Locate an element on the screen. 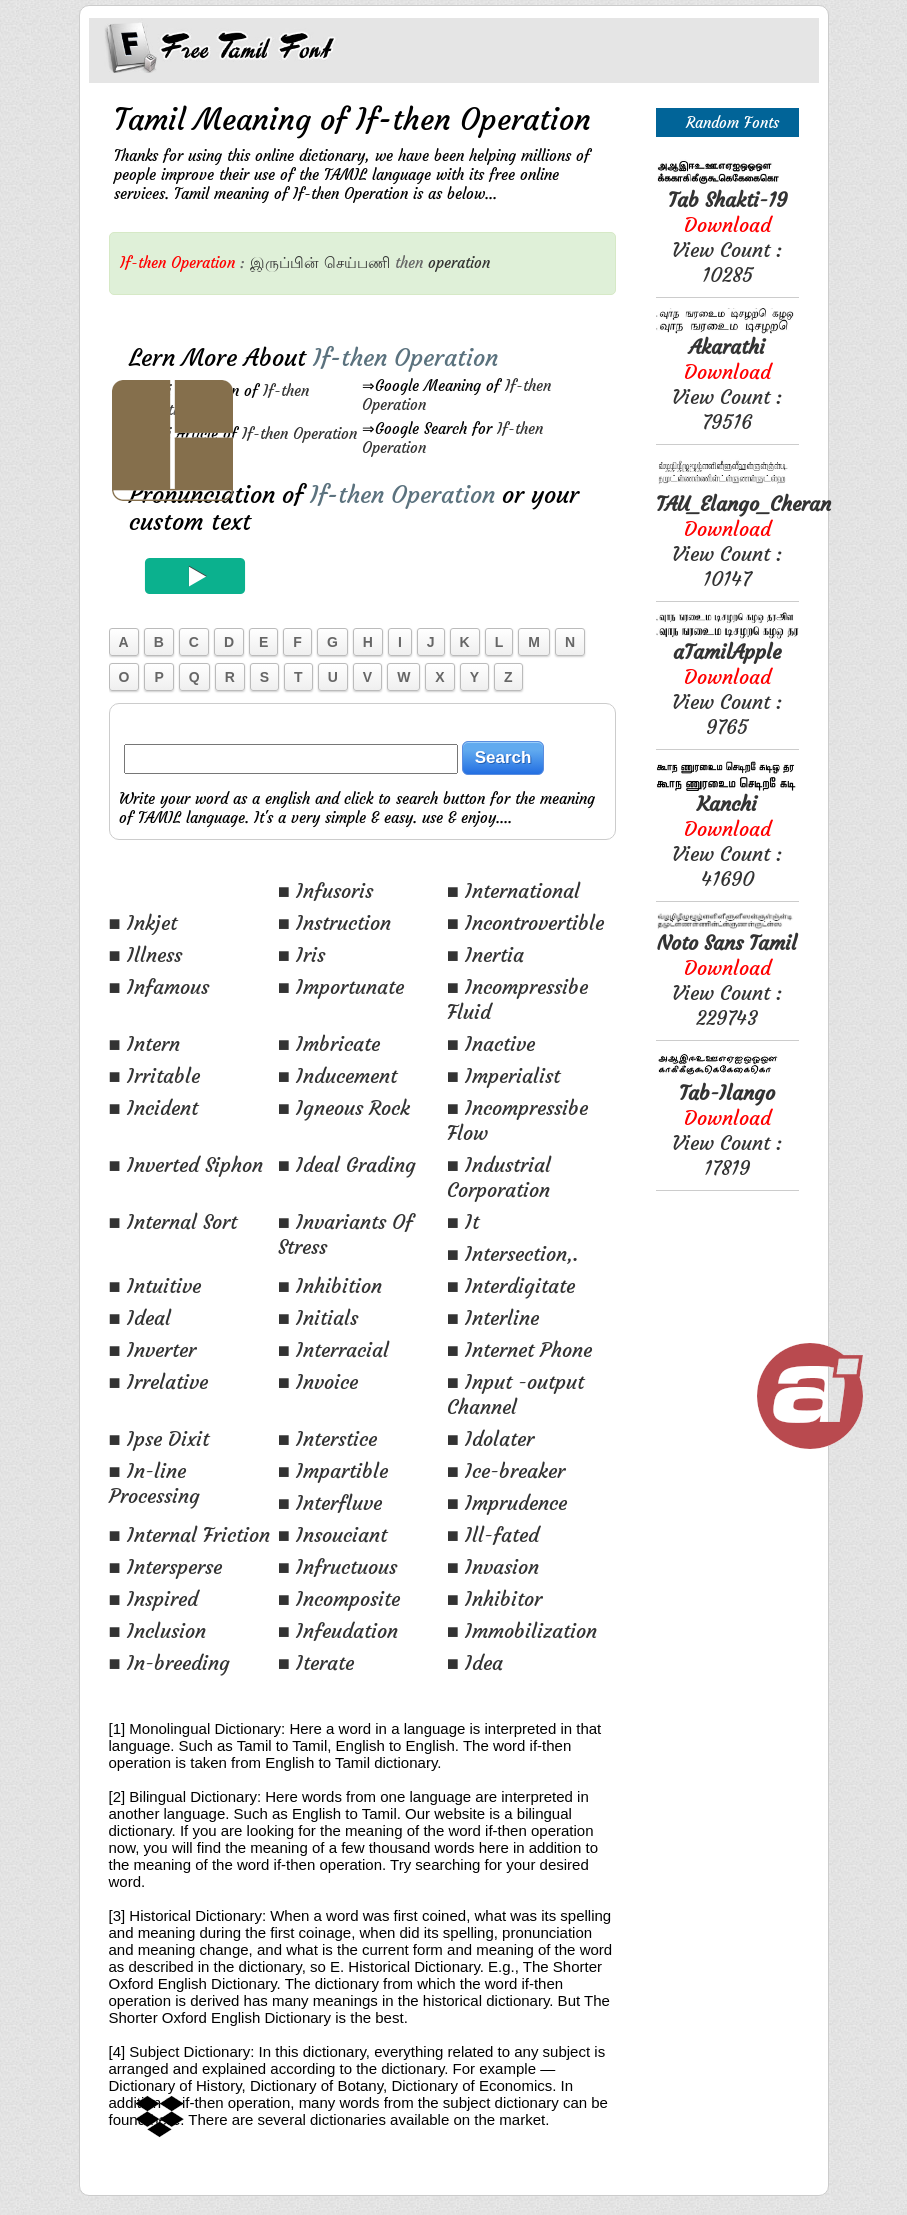  open Dropbox cloud storage is located at coordinates (159, 2116).